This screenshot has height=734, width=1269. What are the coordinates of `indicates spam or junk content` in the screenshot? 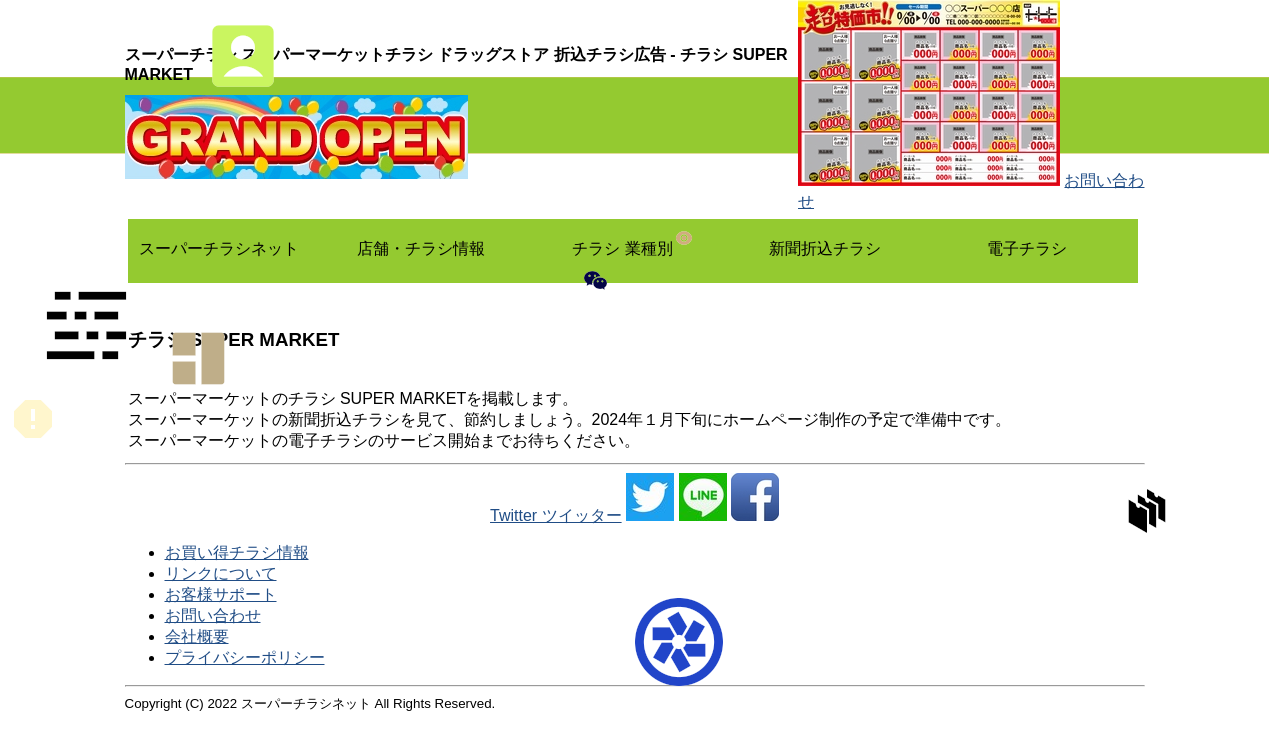 It's located at (33, 419).